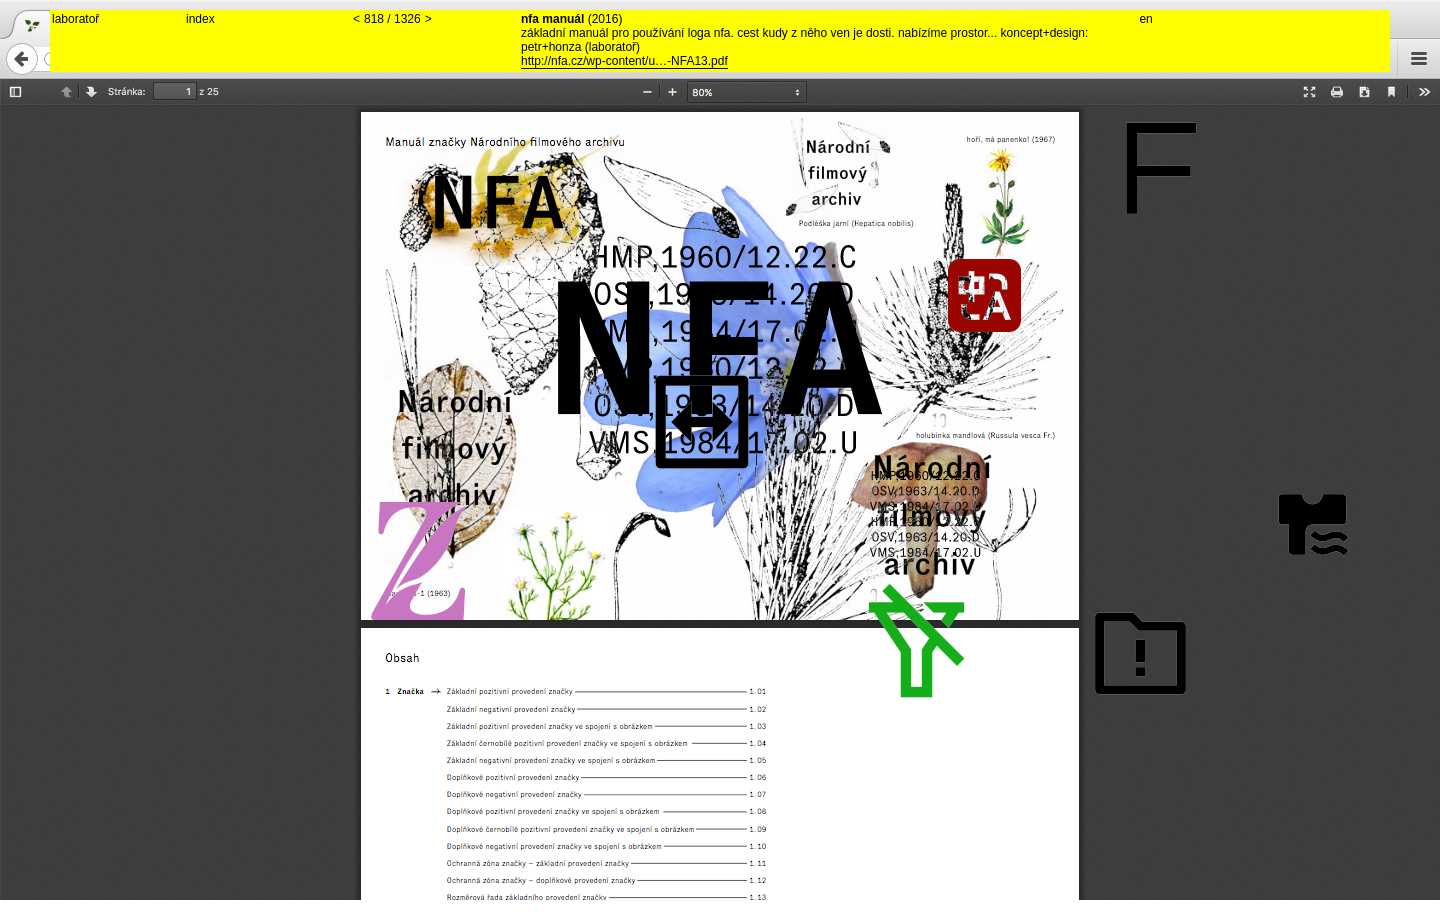 The height and width of the screenshot is (917, 1440). Describe the element at coordinates (1312, 524) in the screenshot. I see `indicates breathable or ventilated clothing` at that location.